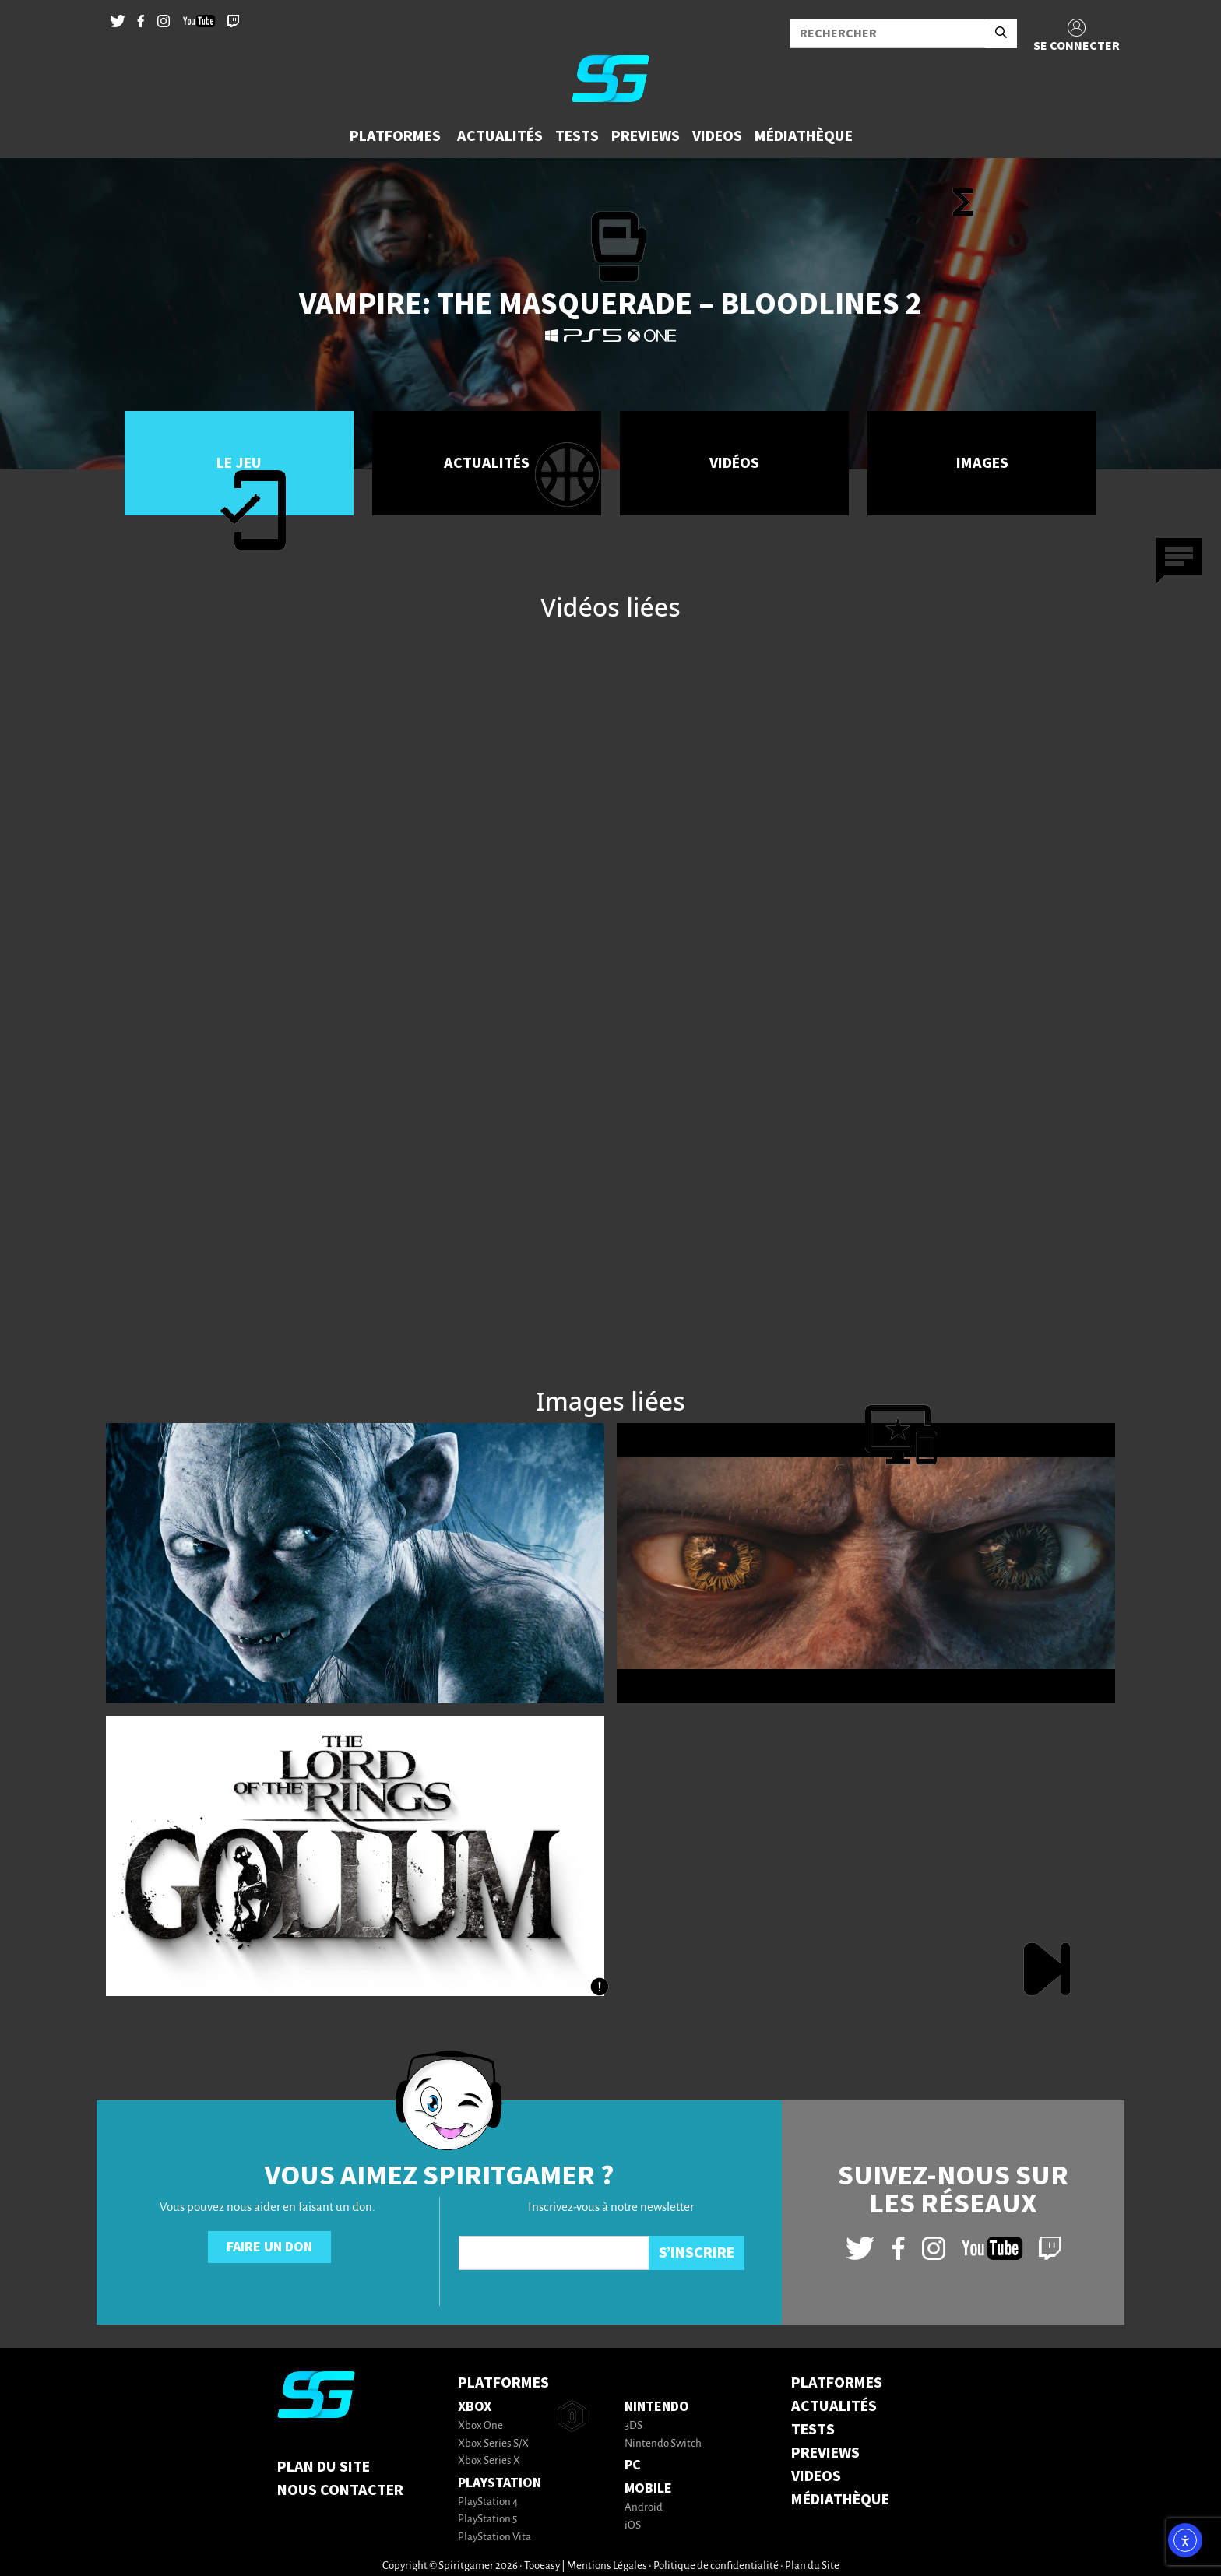 Image resolution: width=1221 pixels, height=2576 pixels. I want to click on indicates zero items or empty count, so click(572, 2416).